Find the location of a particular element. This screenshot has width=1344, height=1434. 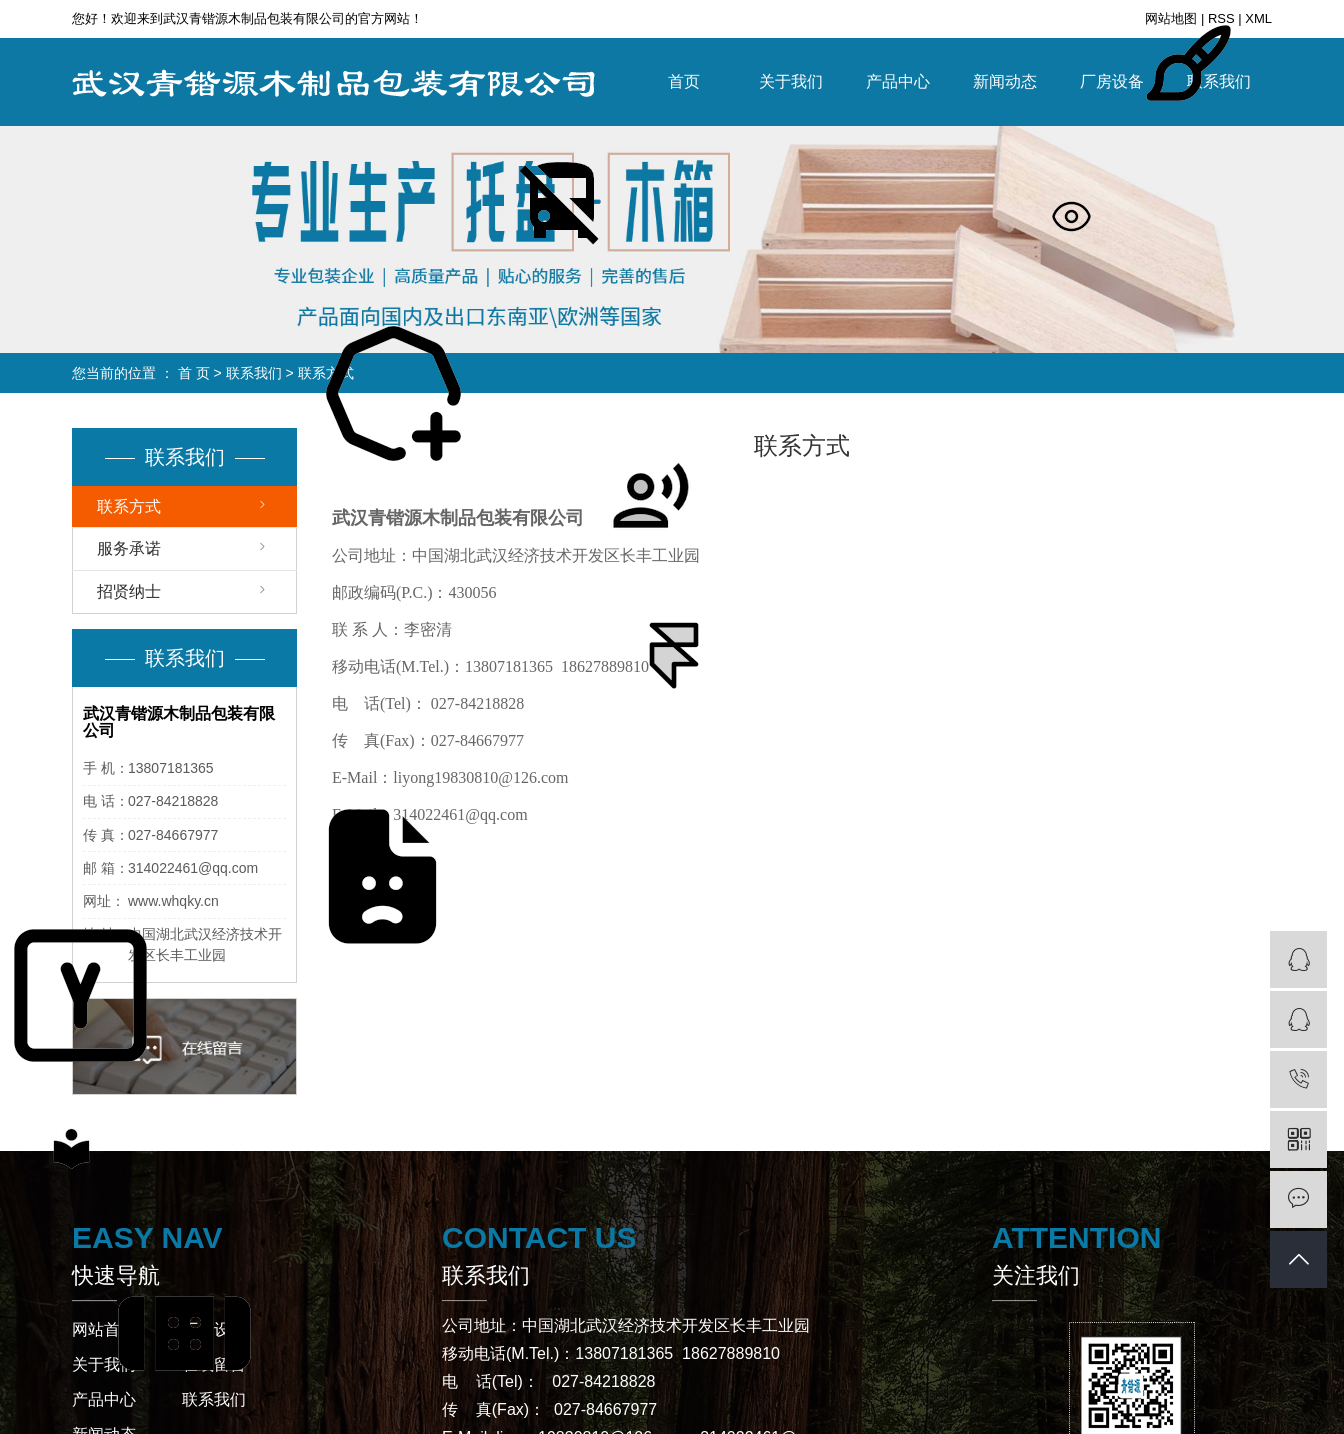

text-to-speech or voice output enabled is located at coordinates (651, 497).